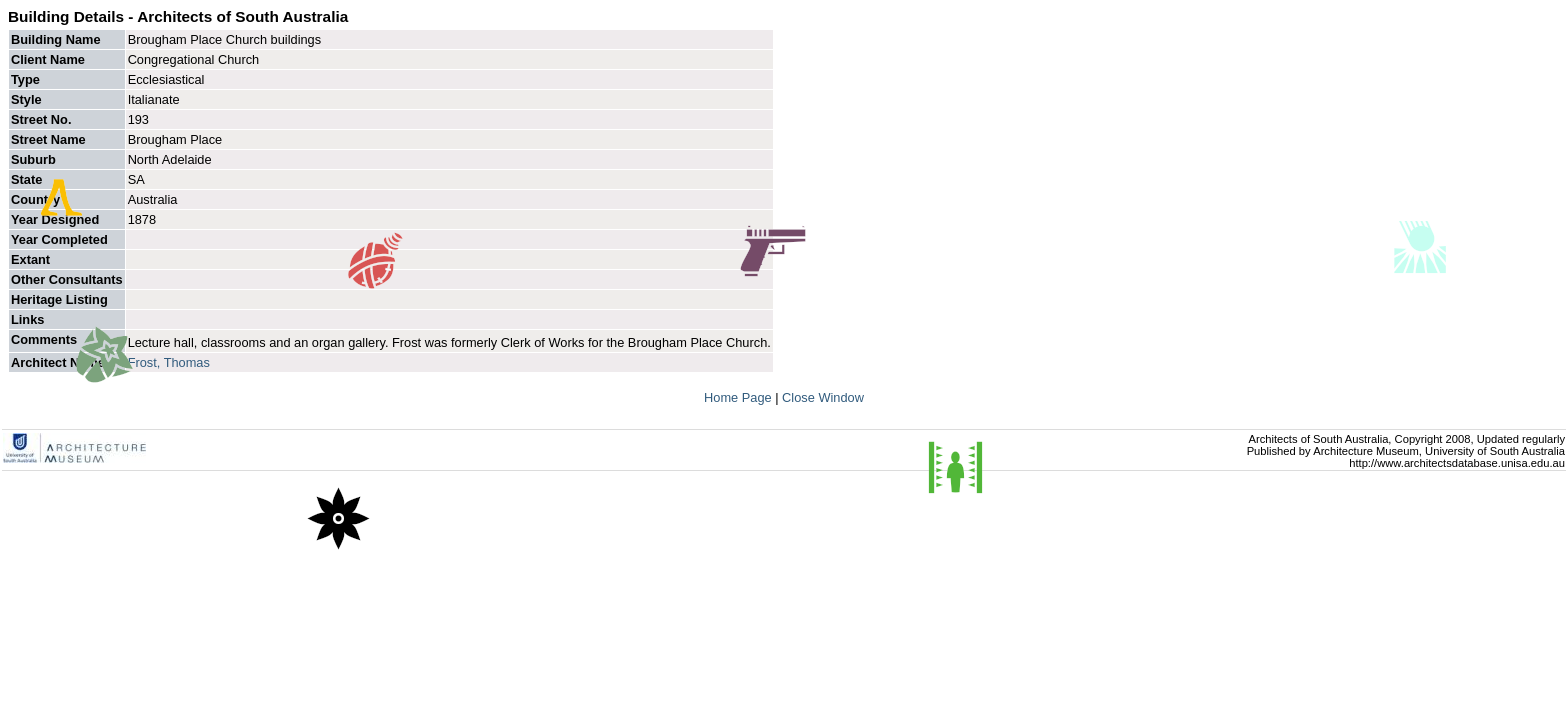 This screenshot has height=720, width=1568. What do you see at coordinates (338, 518) in the screenshot?
I see `decorative badge or achievement icon` at bounding box center [338, 518].